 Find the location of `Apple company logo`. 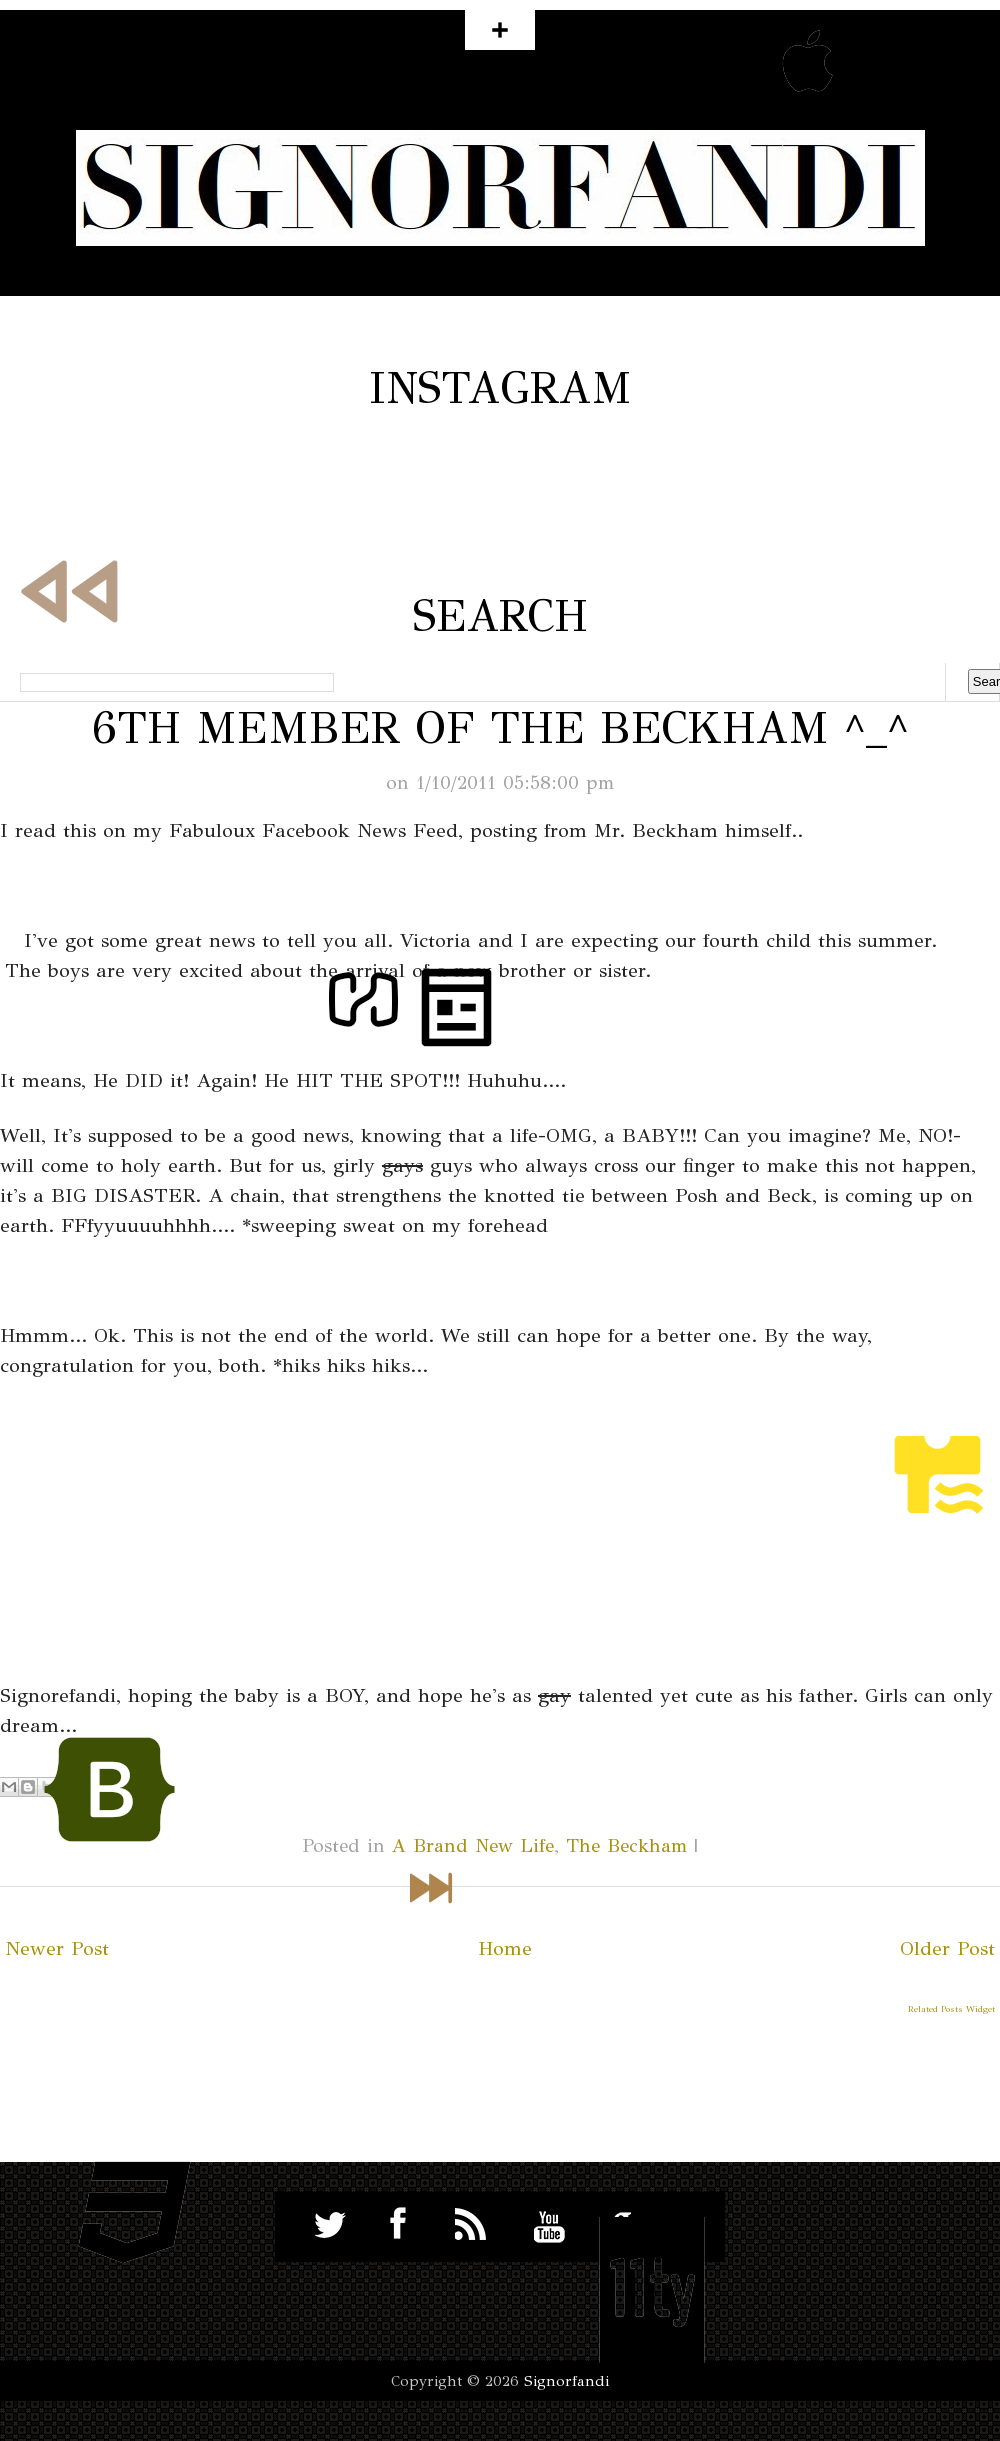

Apple company logo is located at coordinates (809, 61).